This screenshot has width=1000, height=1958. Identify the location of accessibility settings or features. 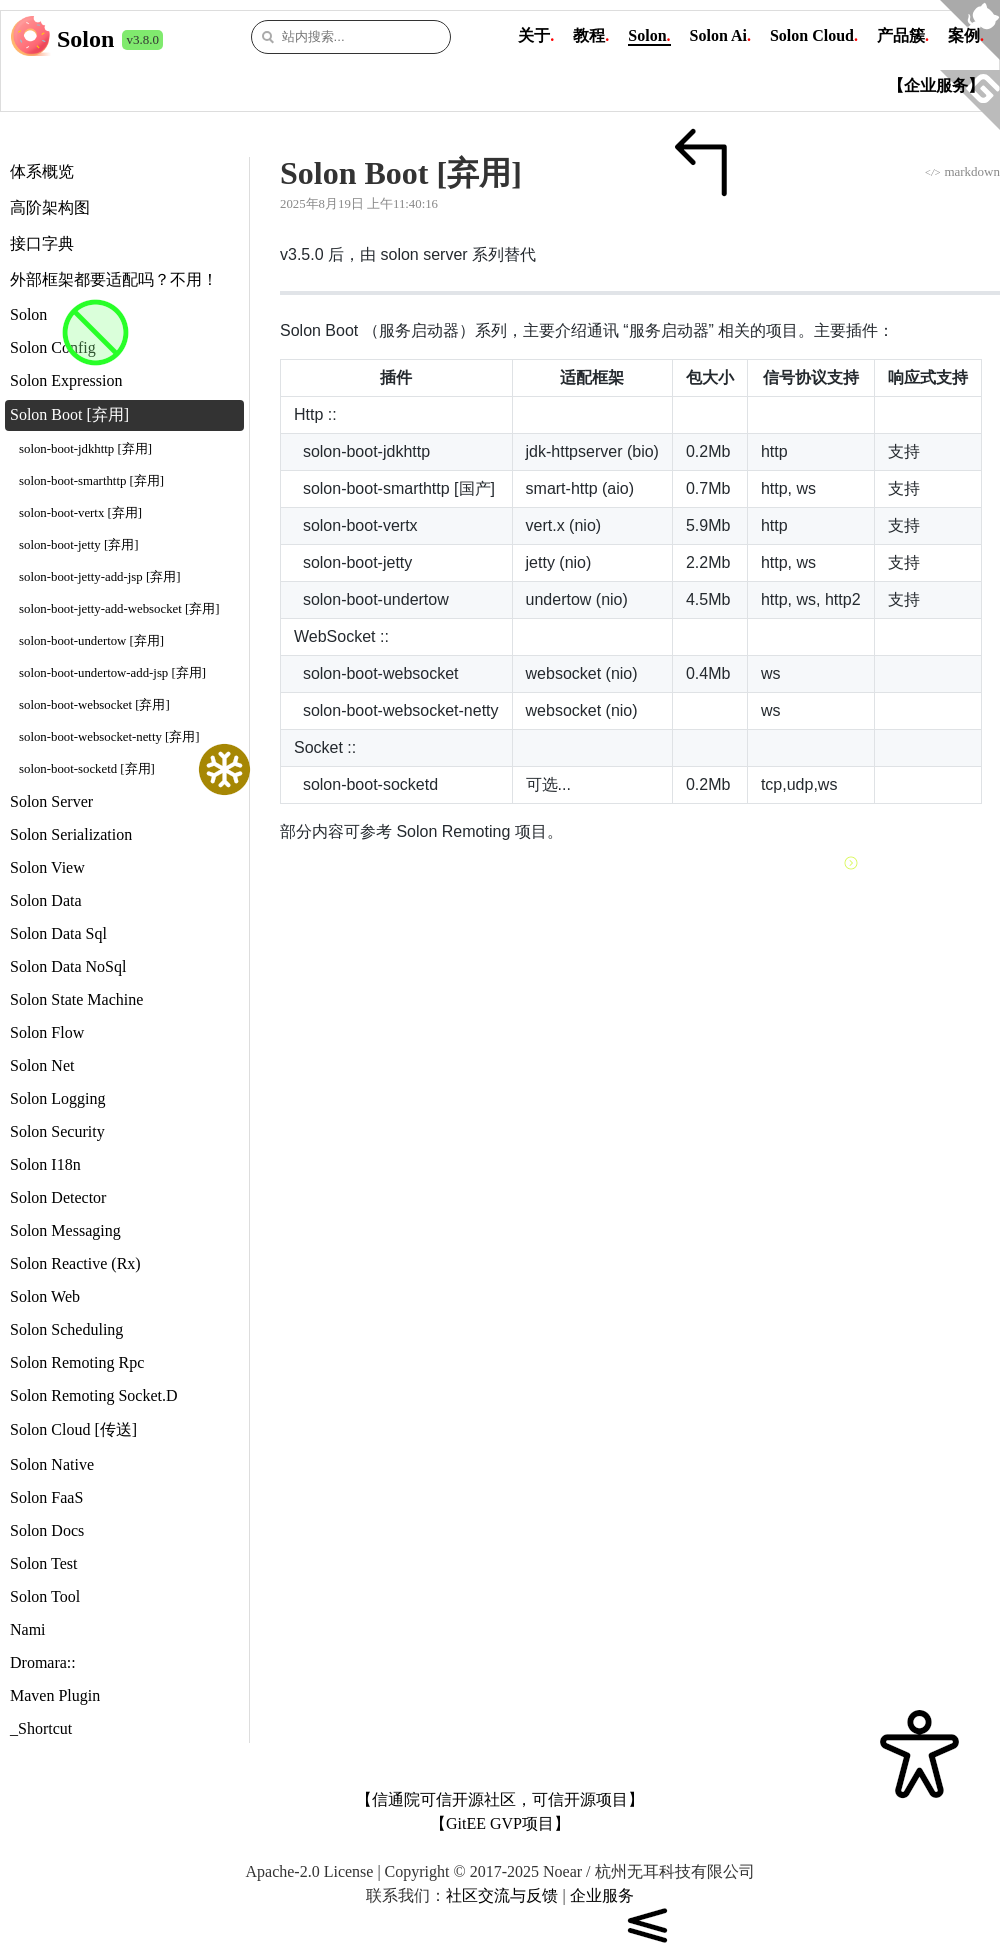
(919, 1755).